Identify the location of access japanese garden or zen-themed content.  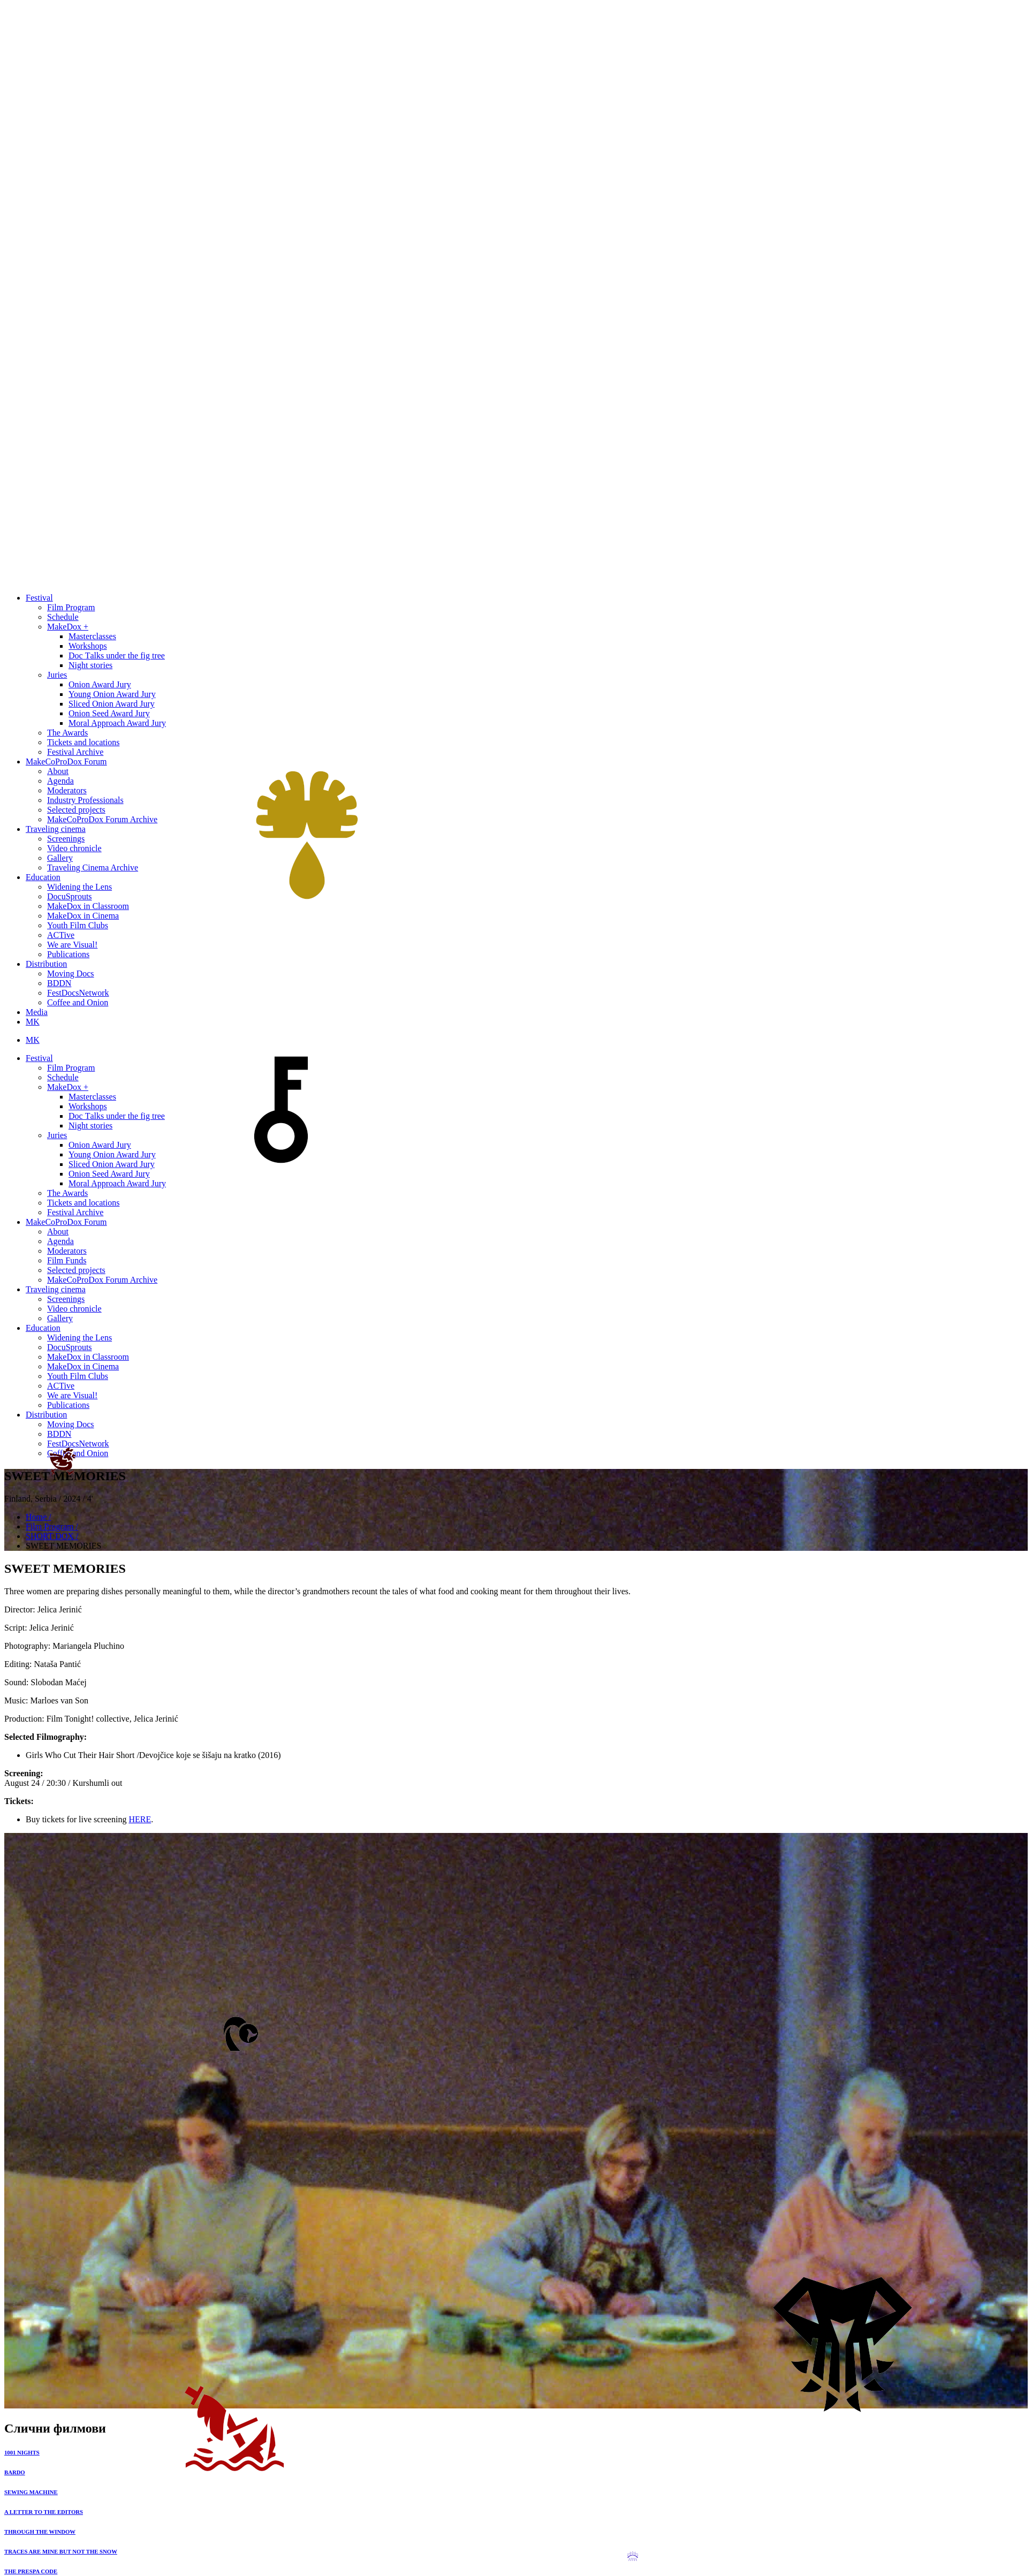
(633, 2555).